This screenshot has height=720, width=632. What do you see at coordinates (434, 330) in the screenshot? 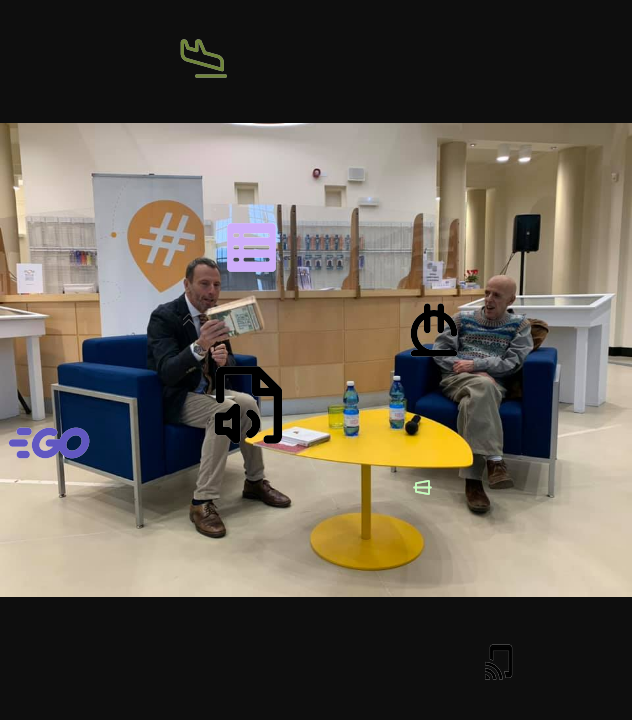
I see `indicates Georgian lari currency` at bounding box center [434, 330].